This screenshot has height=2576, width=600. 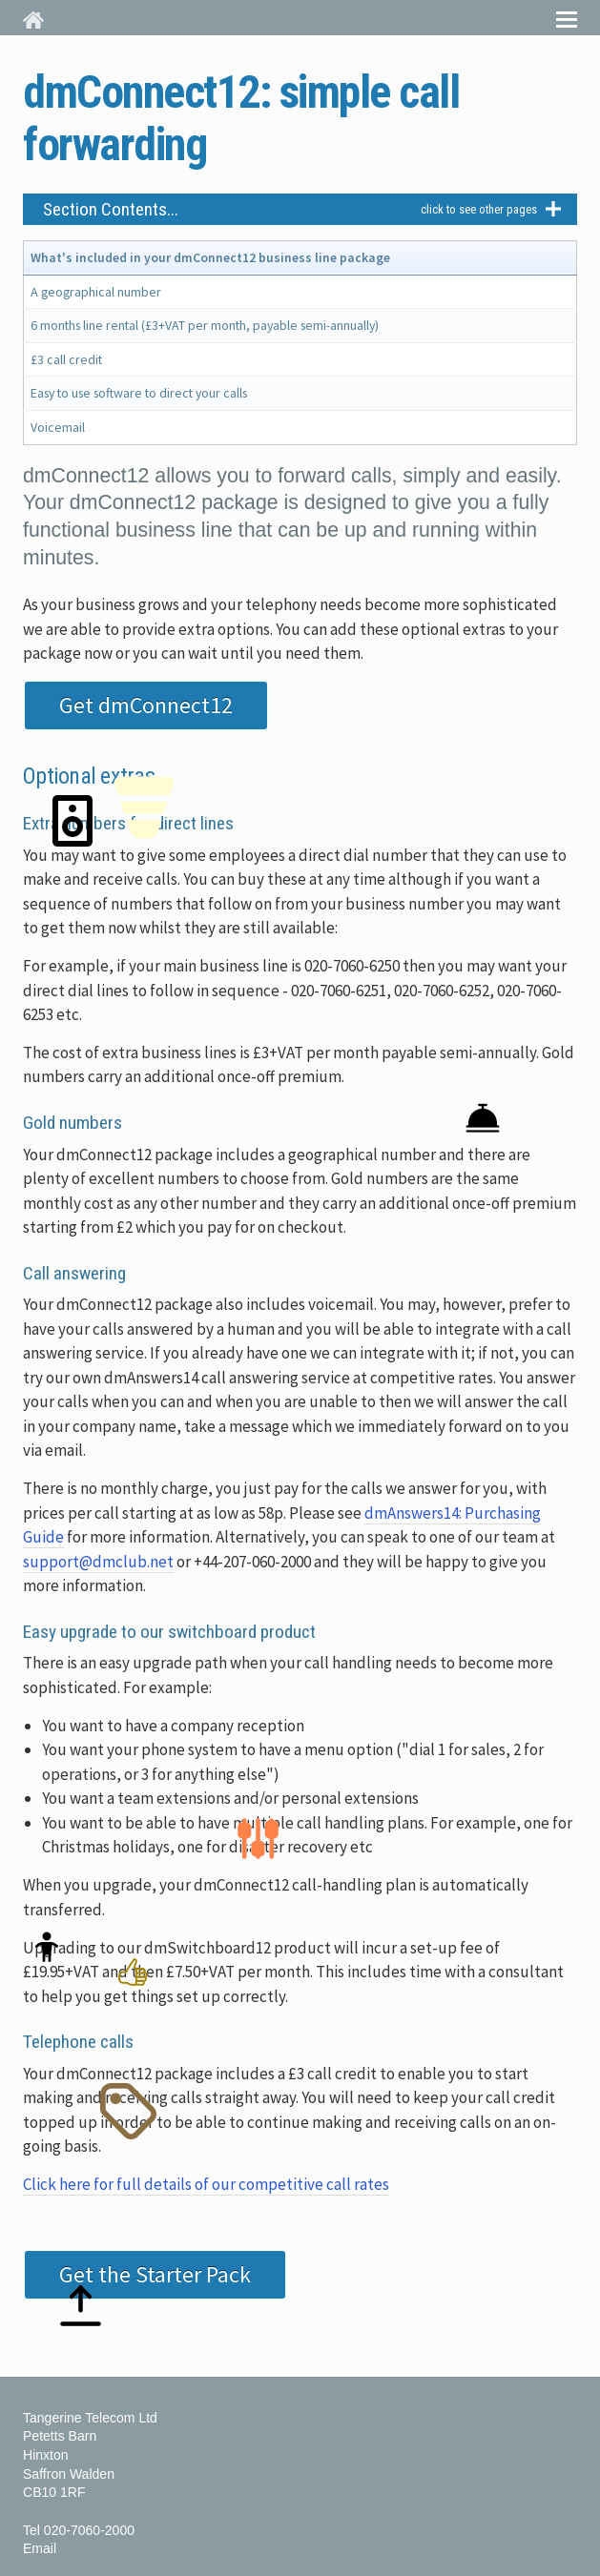 What do you see at coordinates (258, 1838) in the screenshot?
I see `view candlestick chart for stock or crypto trading` at bounding box center [258, 1838].